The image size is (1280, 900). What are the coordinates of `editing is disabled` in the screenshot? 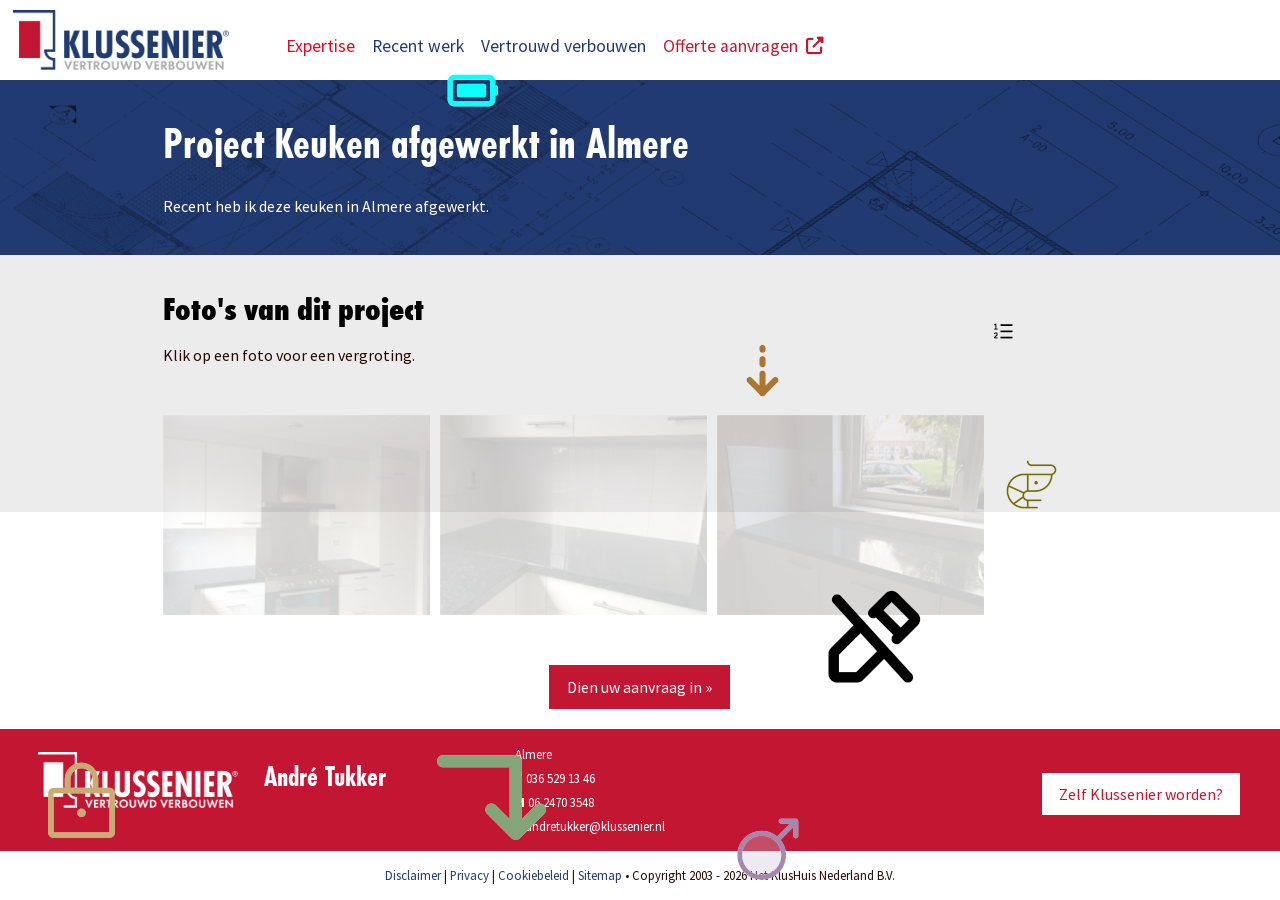 It's located at (872, 638).